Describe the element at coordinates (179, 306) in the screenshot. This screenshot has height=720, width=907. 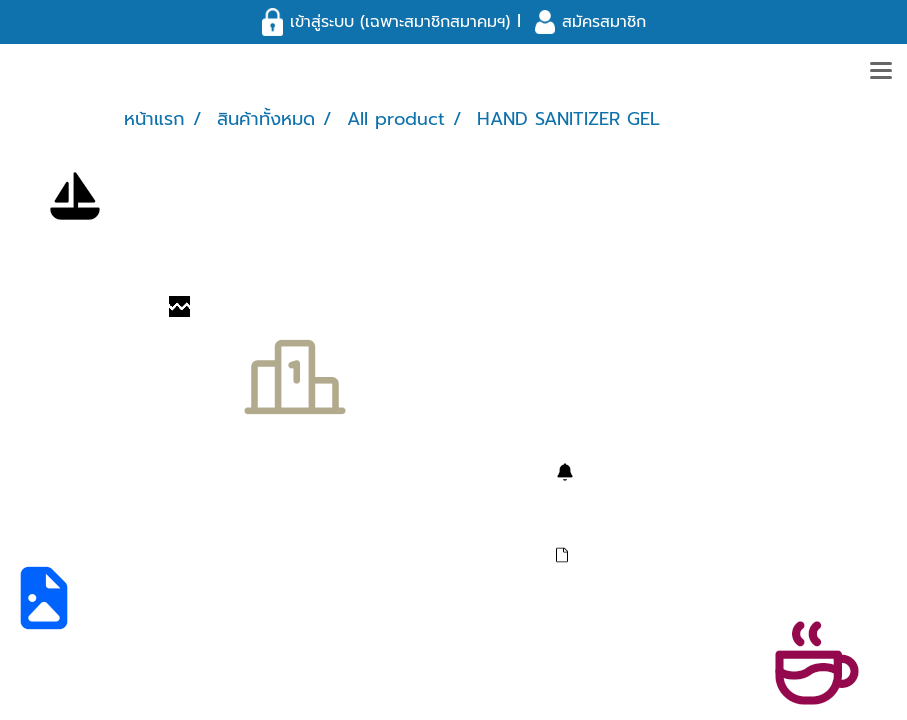
I see `indicates image failed to load` at that location.